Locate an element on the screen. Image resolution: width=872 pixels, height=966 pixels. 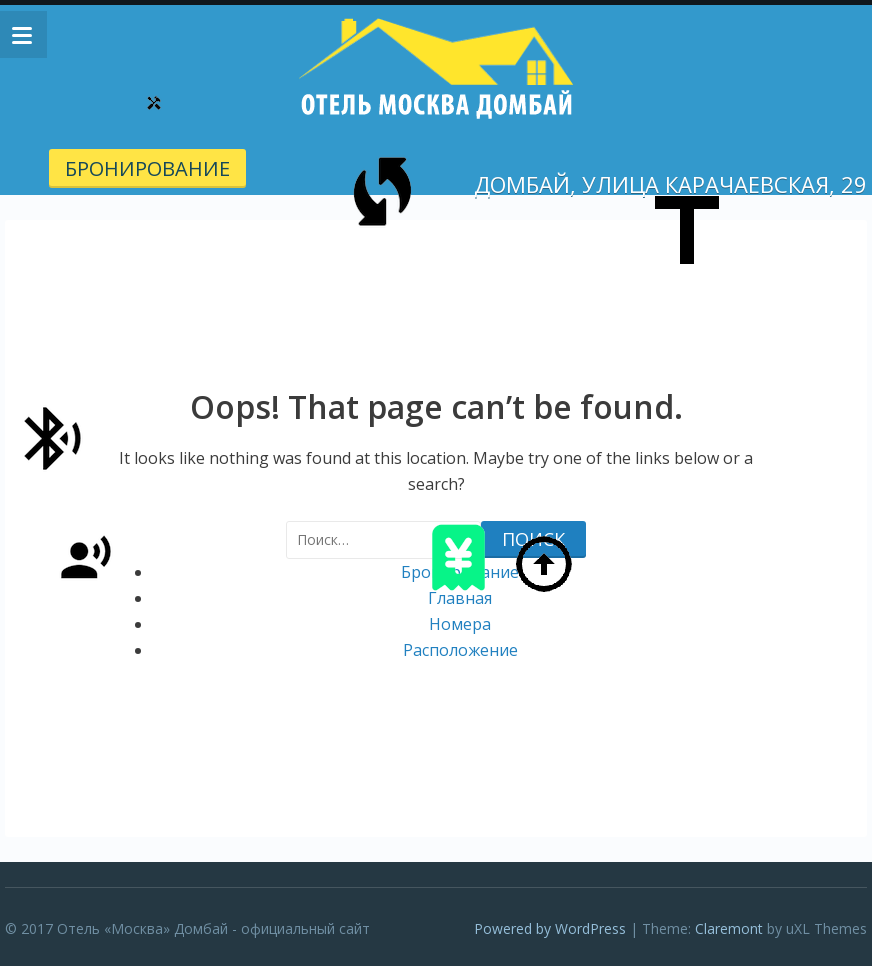
access tools and settings is located at coordinates (154, 103).